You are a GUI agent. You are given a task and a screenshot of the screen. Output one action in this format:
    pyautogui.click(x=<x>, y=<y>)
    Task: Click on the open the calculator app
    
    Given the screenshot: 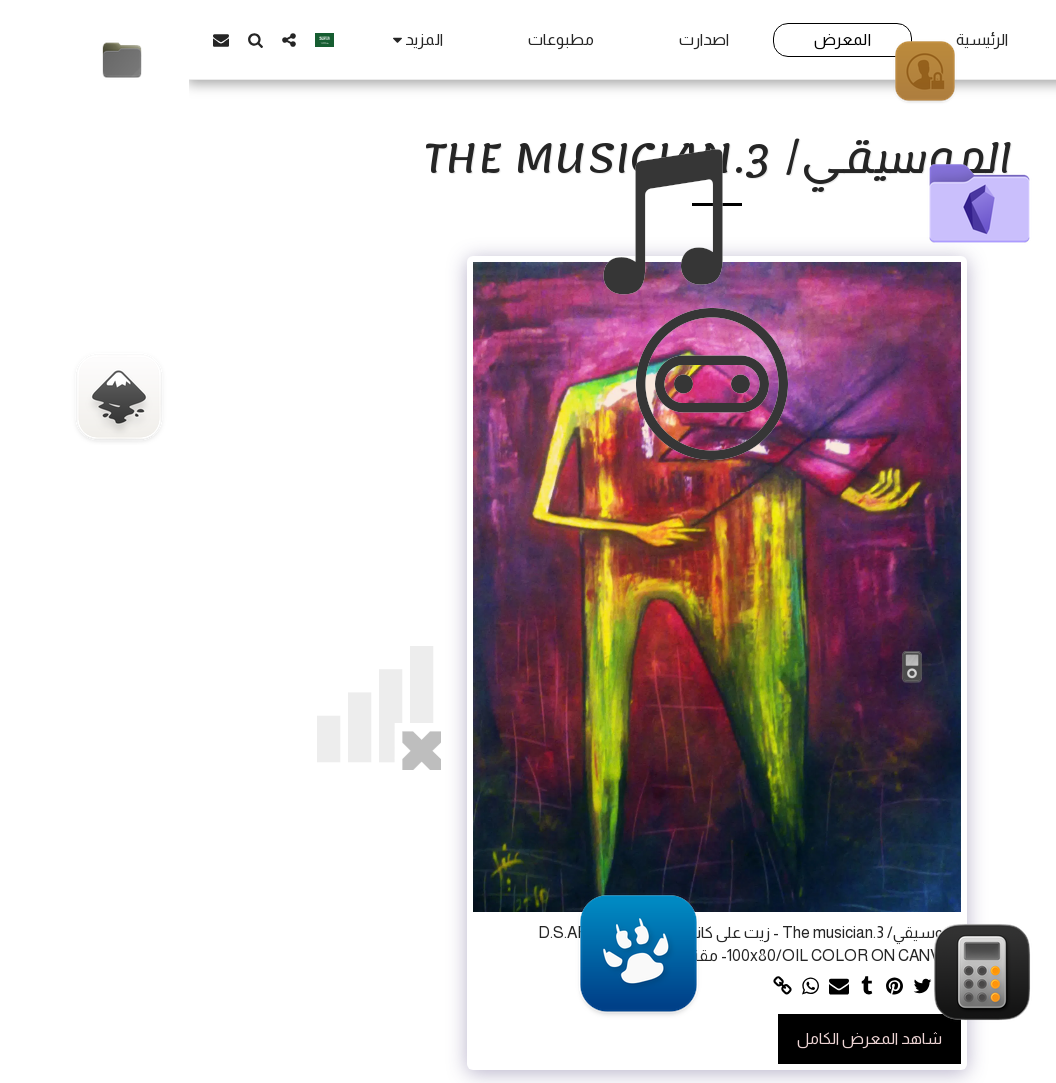 What is the action you would take?
    pyautogui.click(x=982, y=972)
    